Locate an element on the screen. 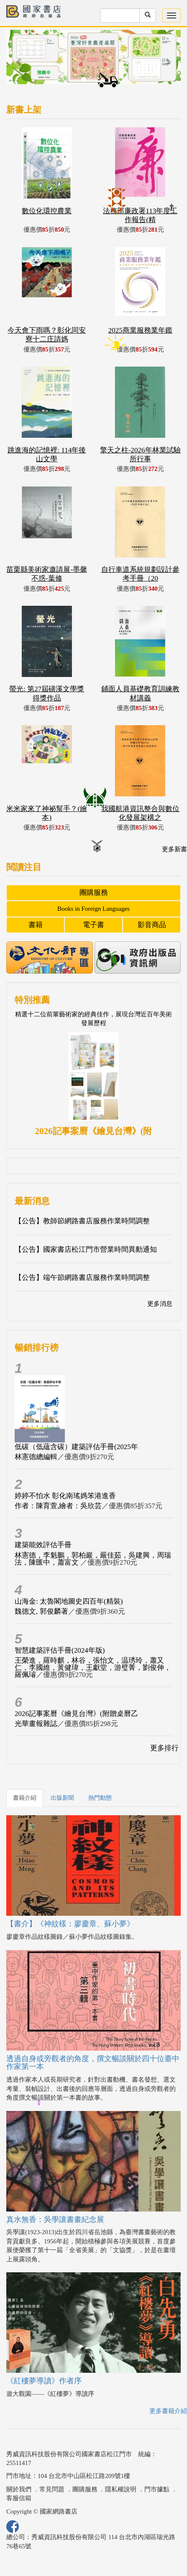 The width and height of the screenshot is (187, 2576). indicates player has reached level two status is located at coordinates (39, 2103).